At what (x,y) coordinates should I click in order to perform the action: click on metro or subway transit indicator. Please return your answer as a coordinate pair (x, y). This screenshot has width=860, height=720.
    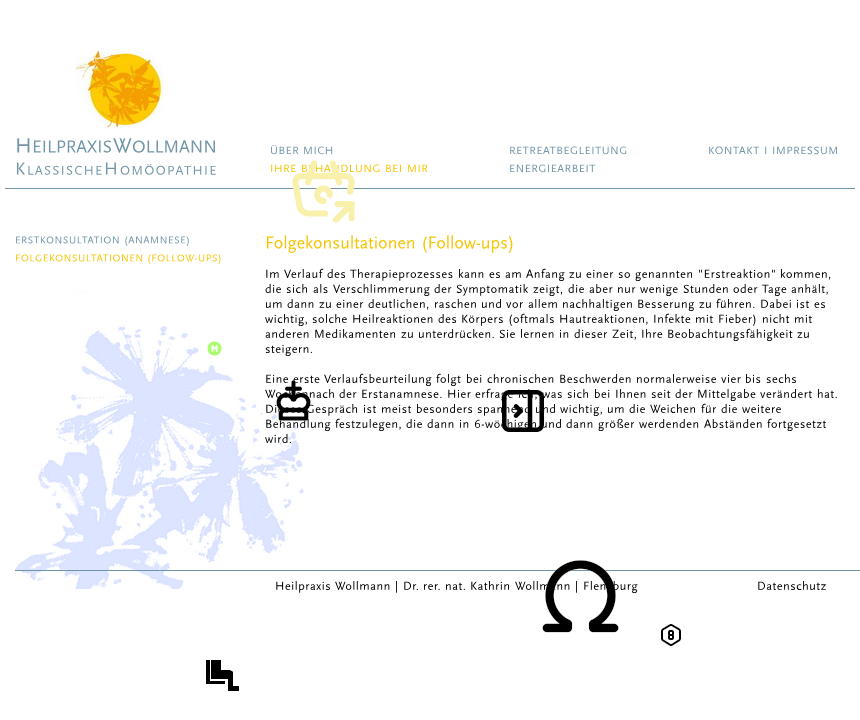
    Looking at the image, I should click on (214, 348).